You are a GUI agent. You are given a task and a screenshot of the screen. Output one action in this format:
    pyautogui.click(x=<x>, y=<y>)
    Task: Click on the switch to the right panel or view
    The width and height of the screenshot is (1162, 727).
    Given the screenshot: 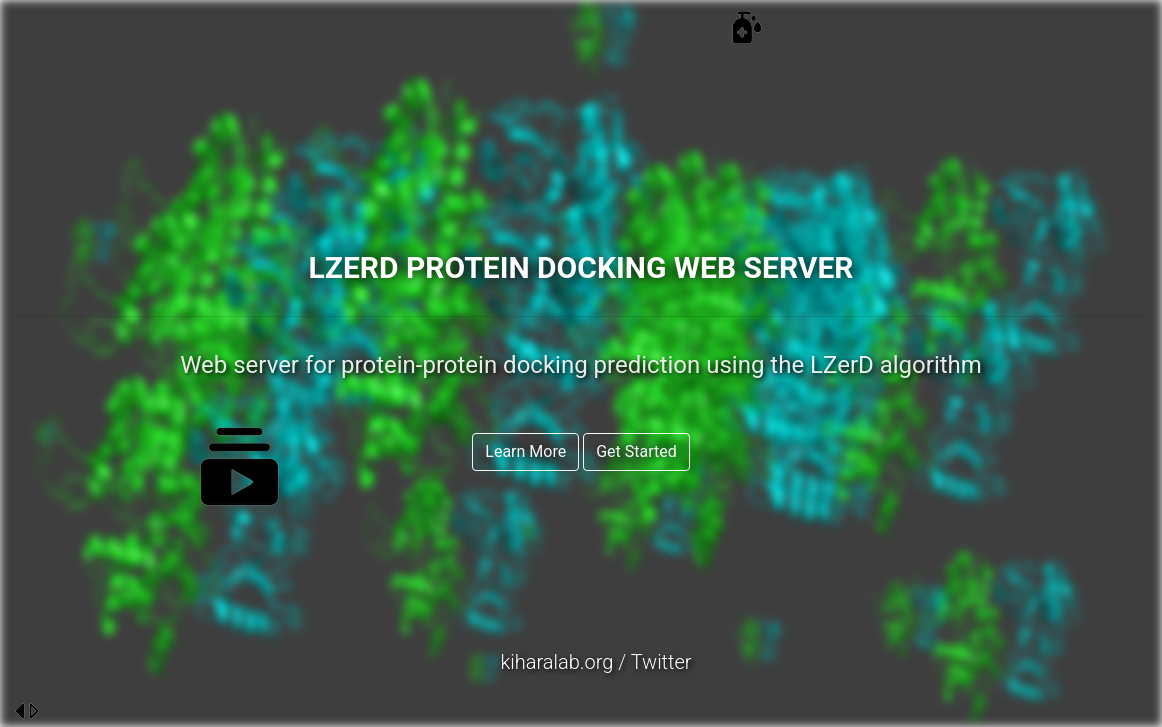 What is the action you would take?
    pyautogui.click(x=27, y=711)
    